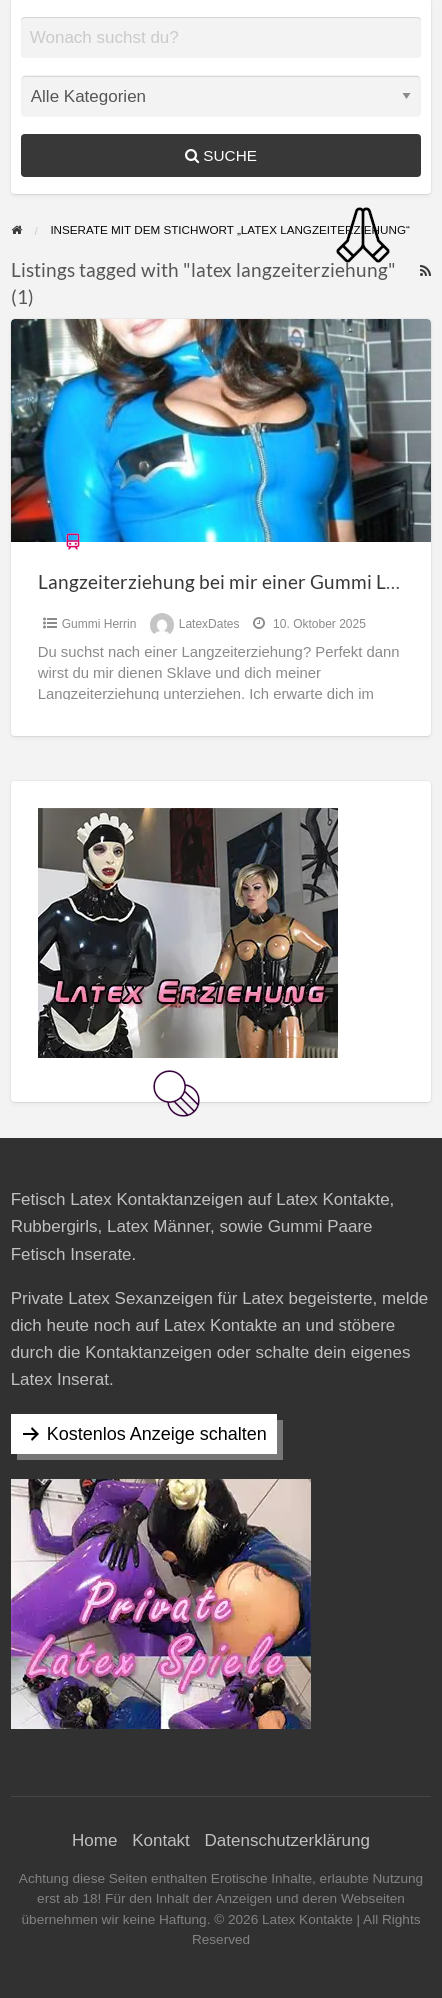 The width and height of the screenshot is (442, 1998). What do you see at coordinates (363, 236) in the screenshot?
I see `send a prayer or blessing` at bounding box center [363, 236].